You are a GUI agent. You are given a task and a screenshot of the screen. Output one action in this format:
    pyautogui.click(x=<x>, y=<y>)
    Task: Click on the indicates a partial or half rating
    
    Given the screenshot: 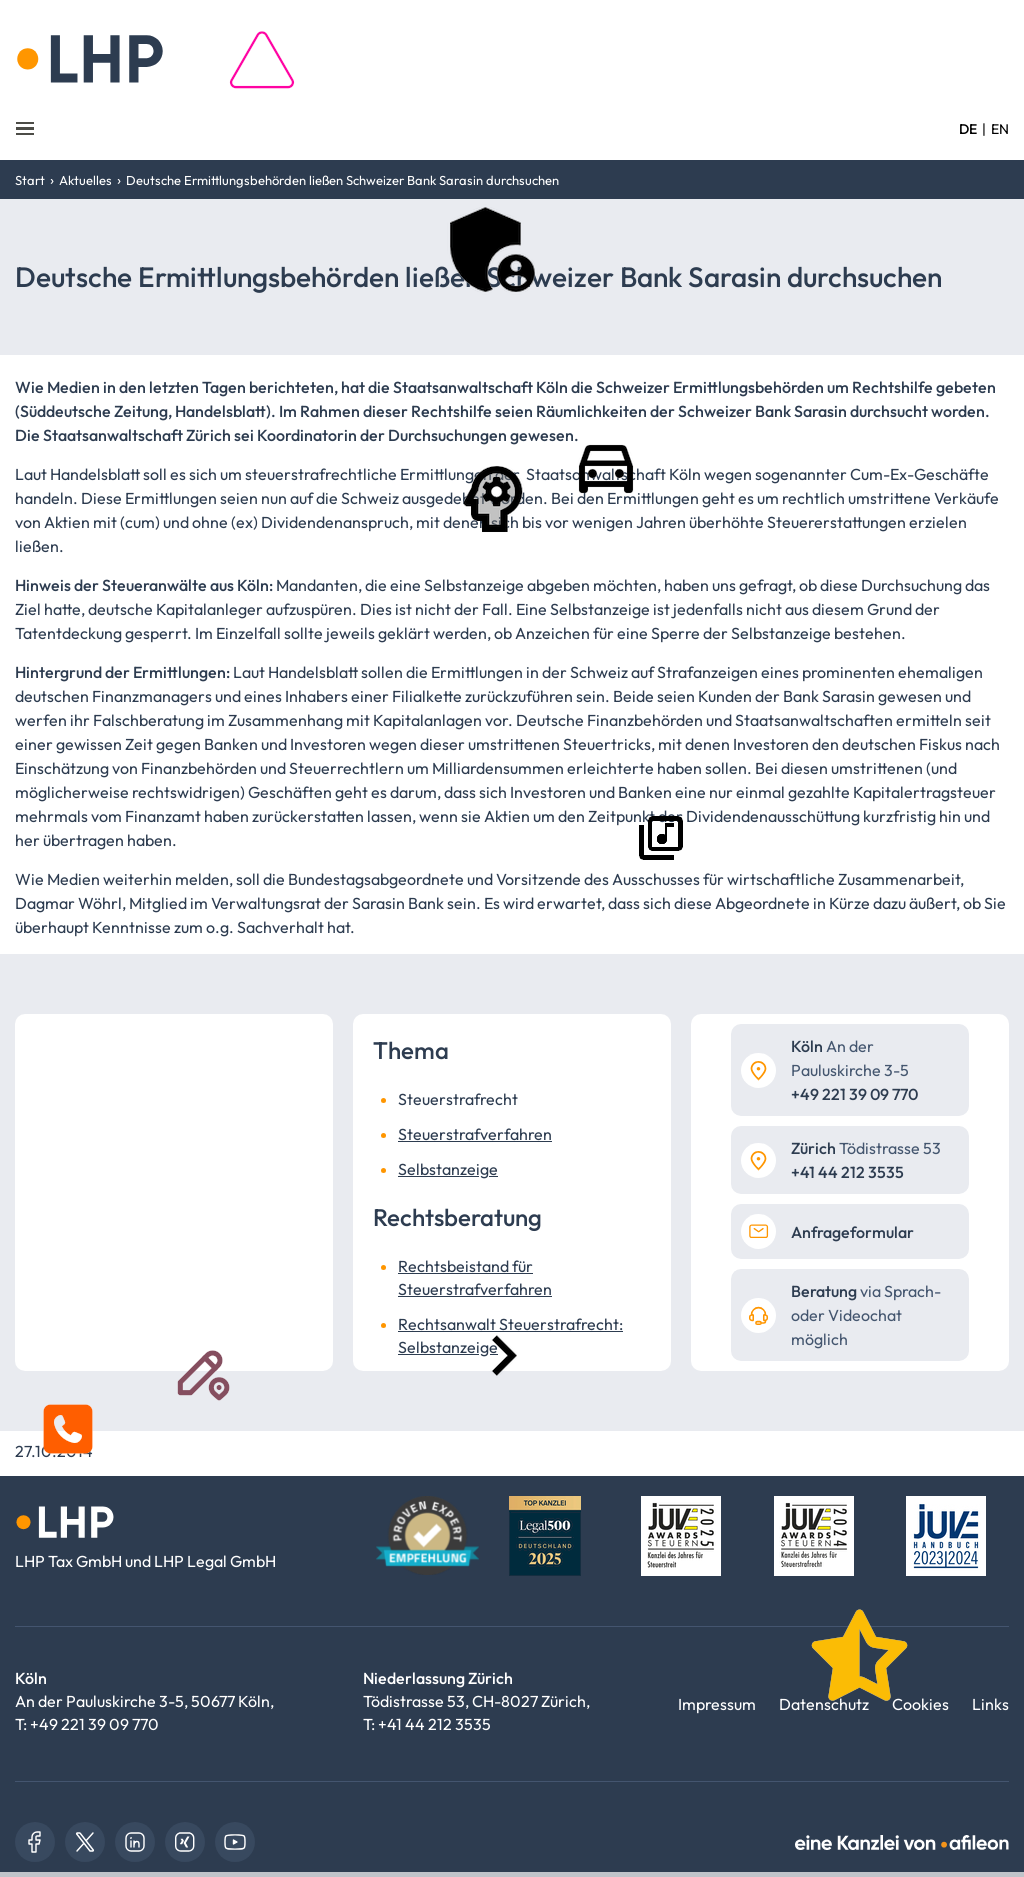 What is the action you would take?
    pyautogui.click(x=859, y=1659)
    